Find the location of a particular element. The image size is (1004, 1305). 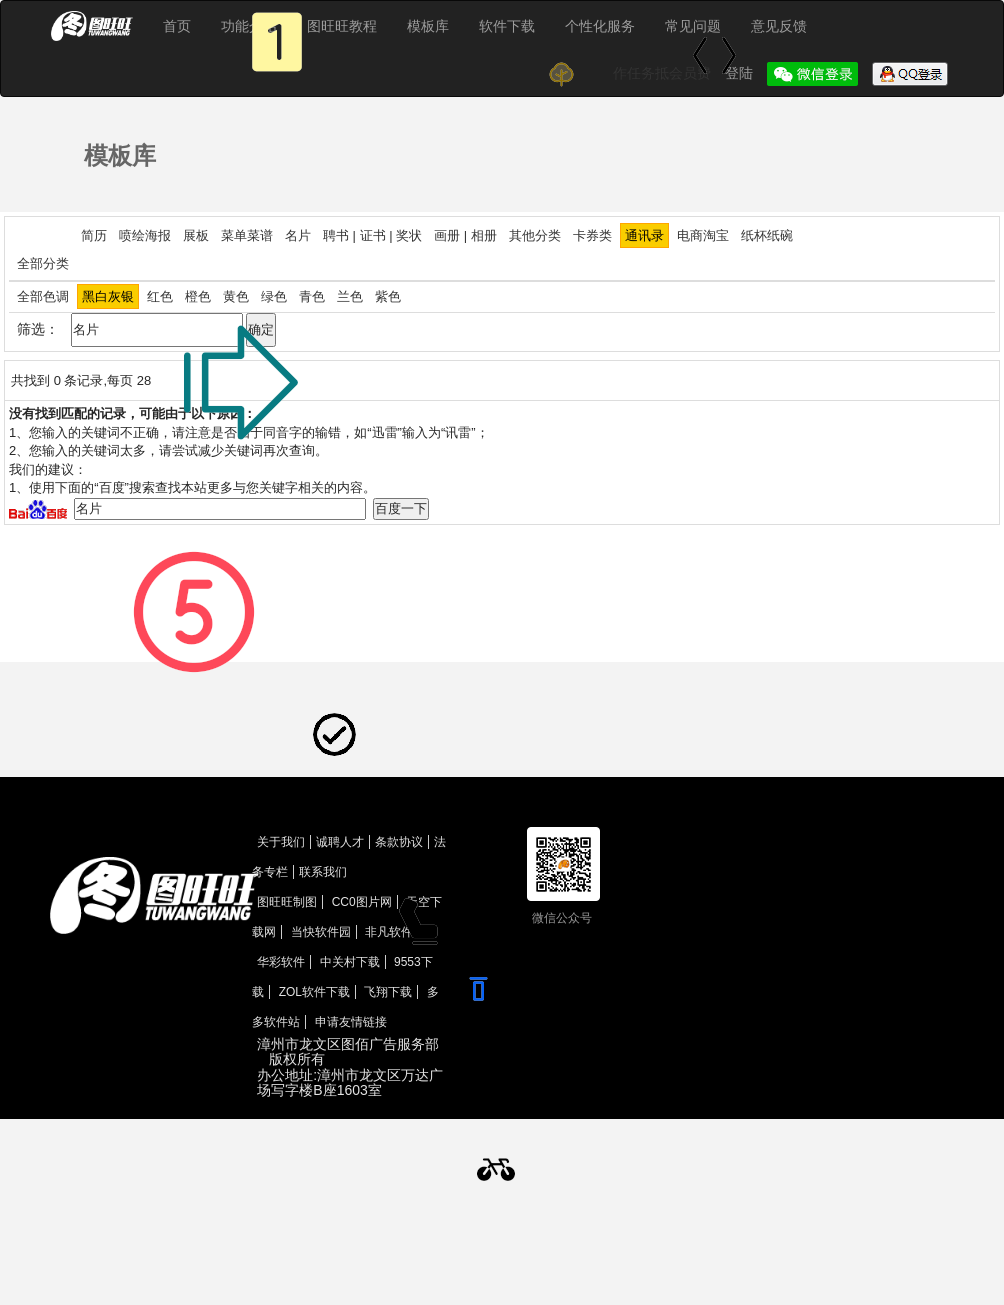

indicates first place or top ranking is located at coordinates (277, 42).